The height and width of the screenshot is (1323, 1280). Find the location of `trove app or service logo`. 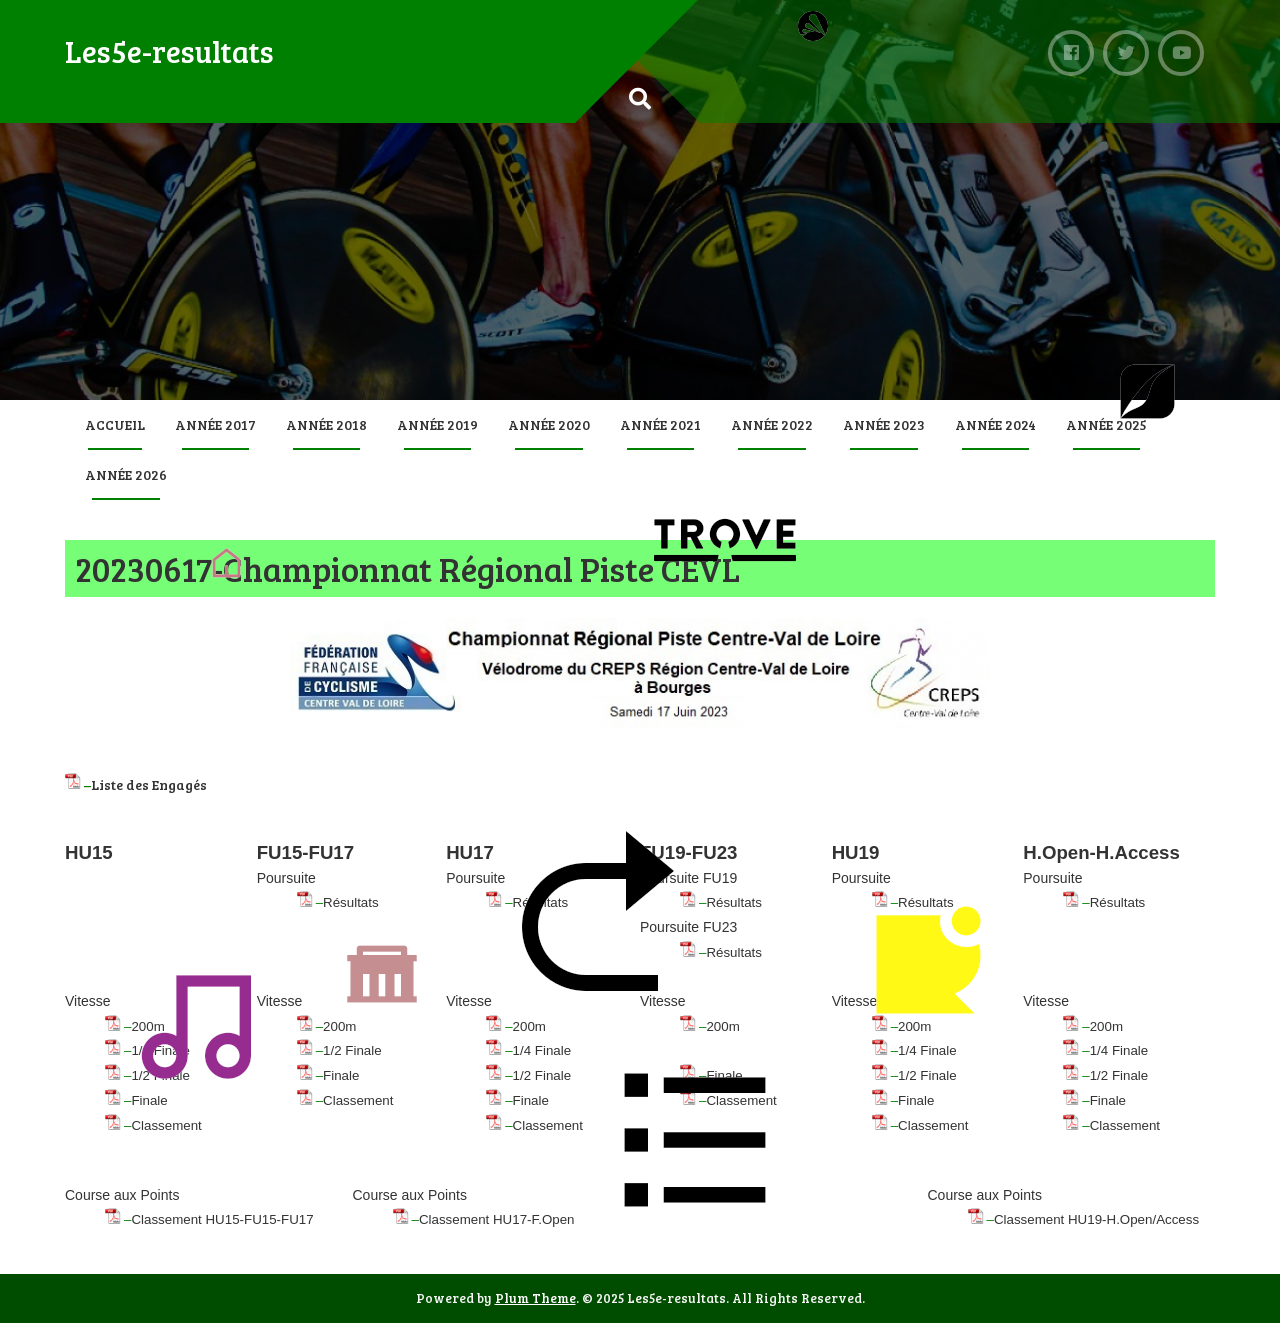

trove app or service logo is located at coordinates (725, 540).